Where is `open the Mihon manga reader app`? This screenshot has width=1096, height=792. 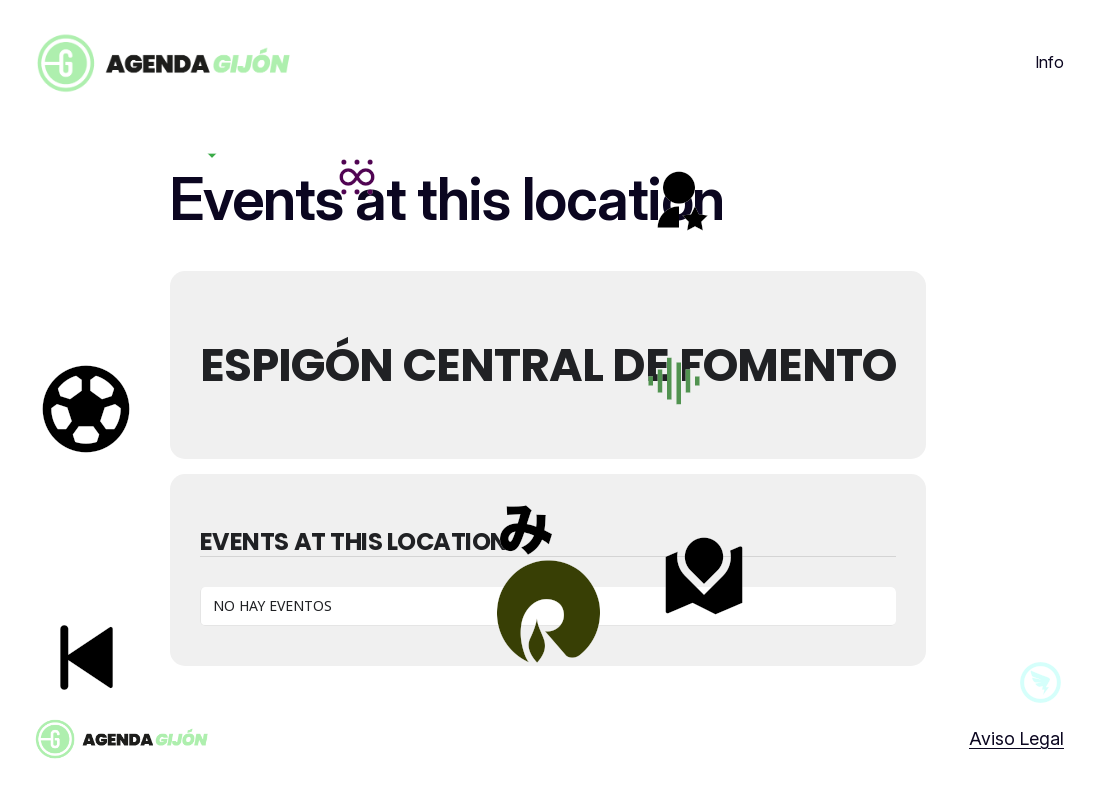
open the Mihon manga reader app is located at coordinates (526, 530).